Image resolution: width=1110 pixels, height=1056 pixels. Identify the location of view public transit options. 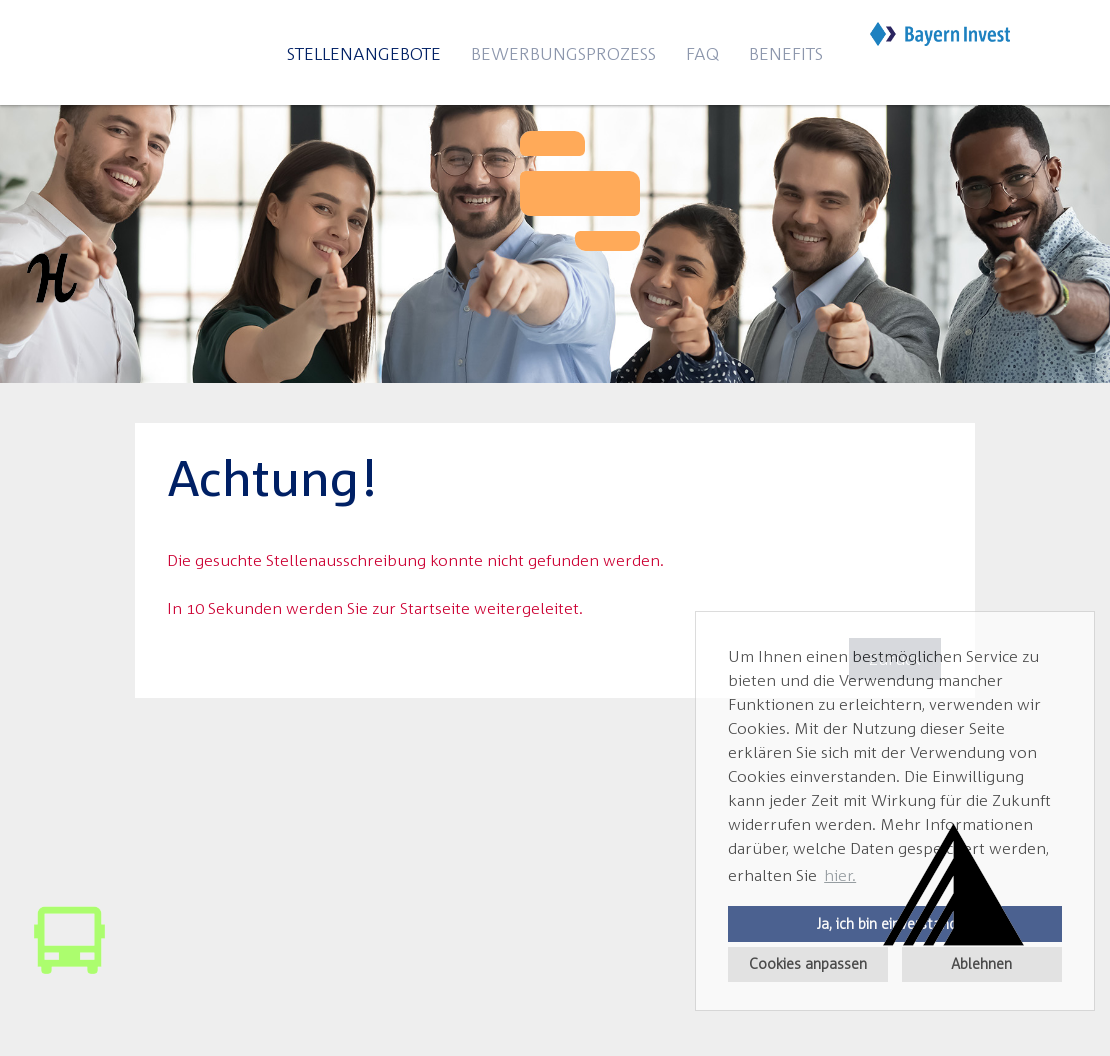
(69, 938).